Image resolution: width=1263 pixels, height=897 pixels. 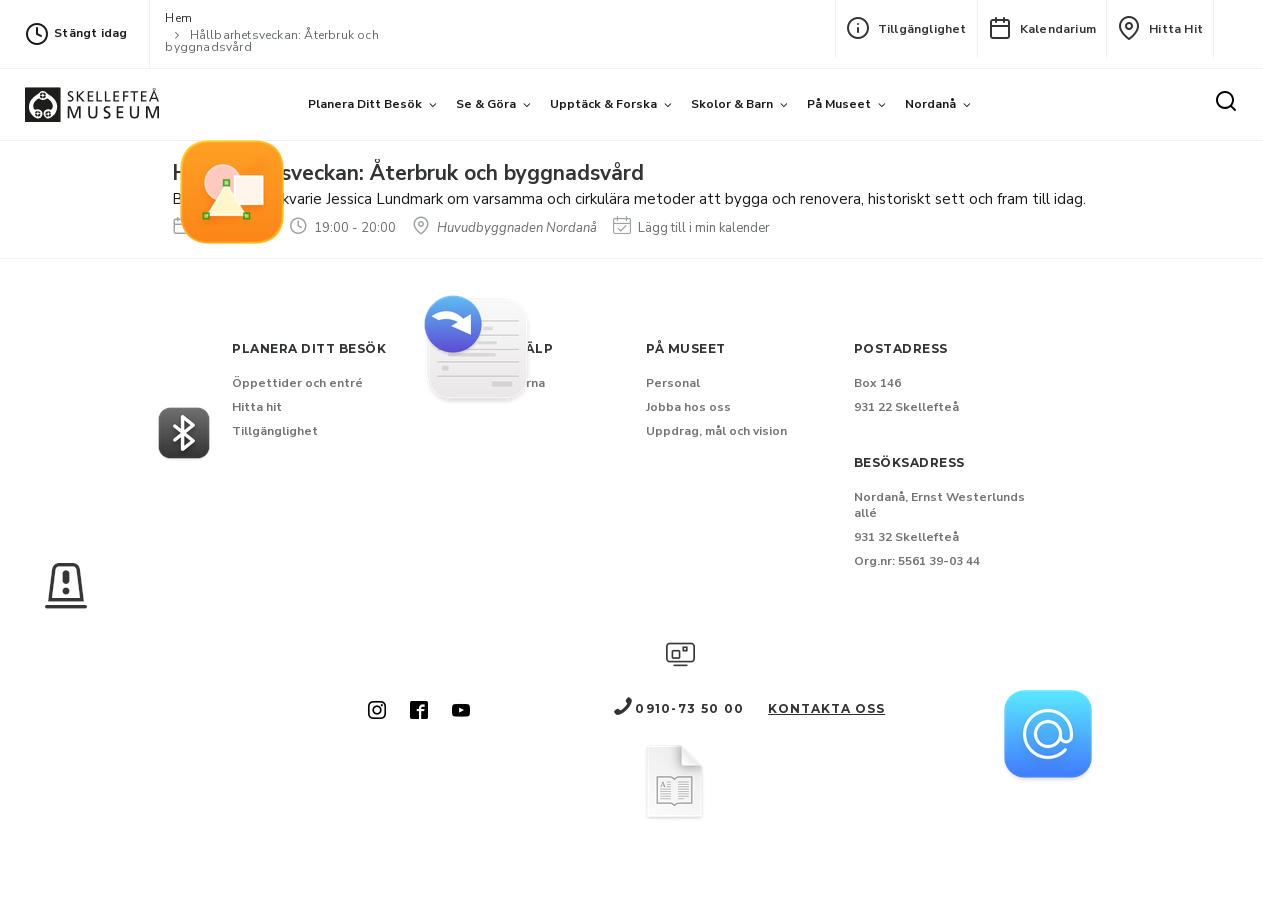 What do you see at coordinates (1048, 734) in the screenshot?
I see `open the character map application` at bounding box center [1048, 734].